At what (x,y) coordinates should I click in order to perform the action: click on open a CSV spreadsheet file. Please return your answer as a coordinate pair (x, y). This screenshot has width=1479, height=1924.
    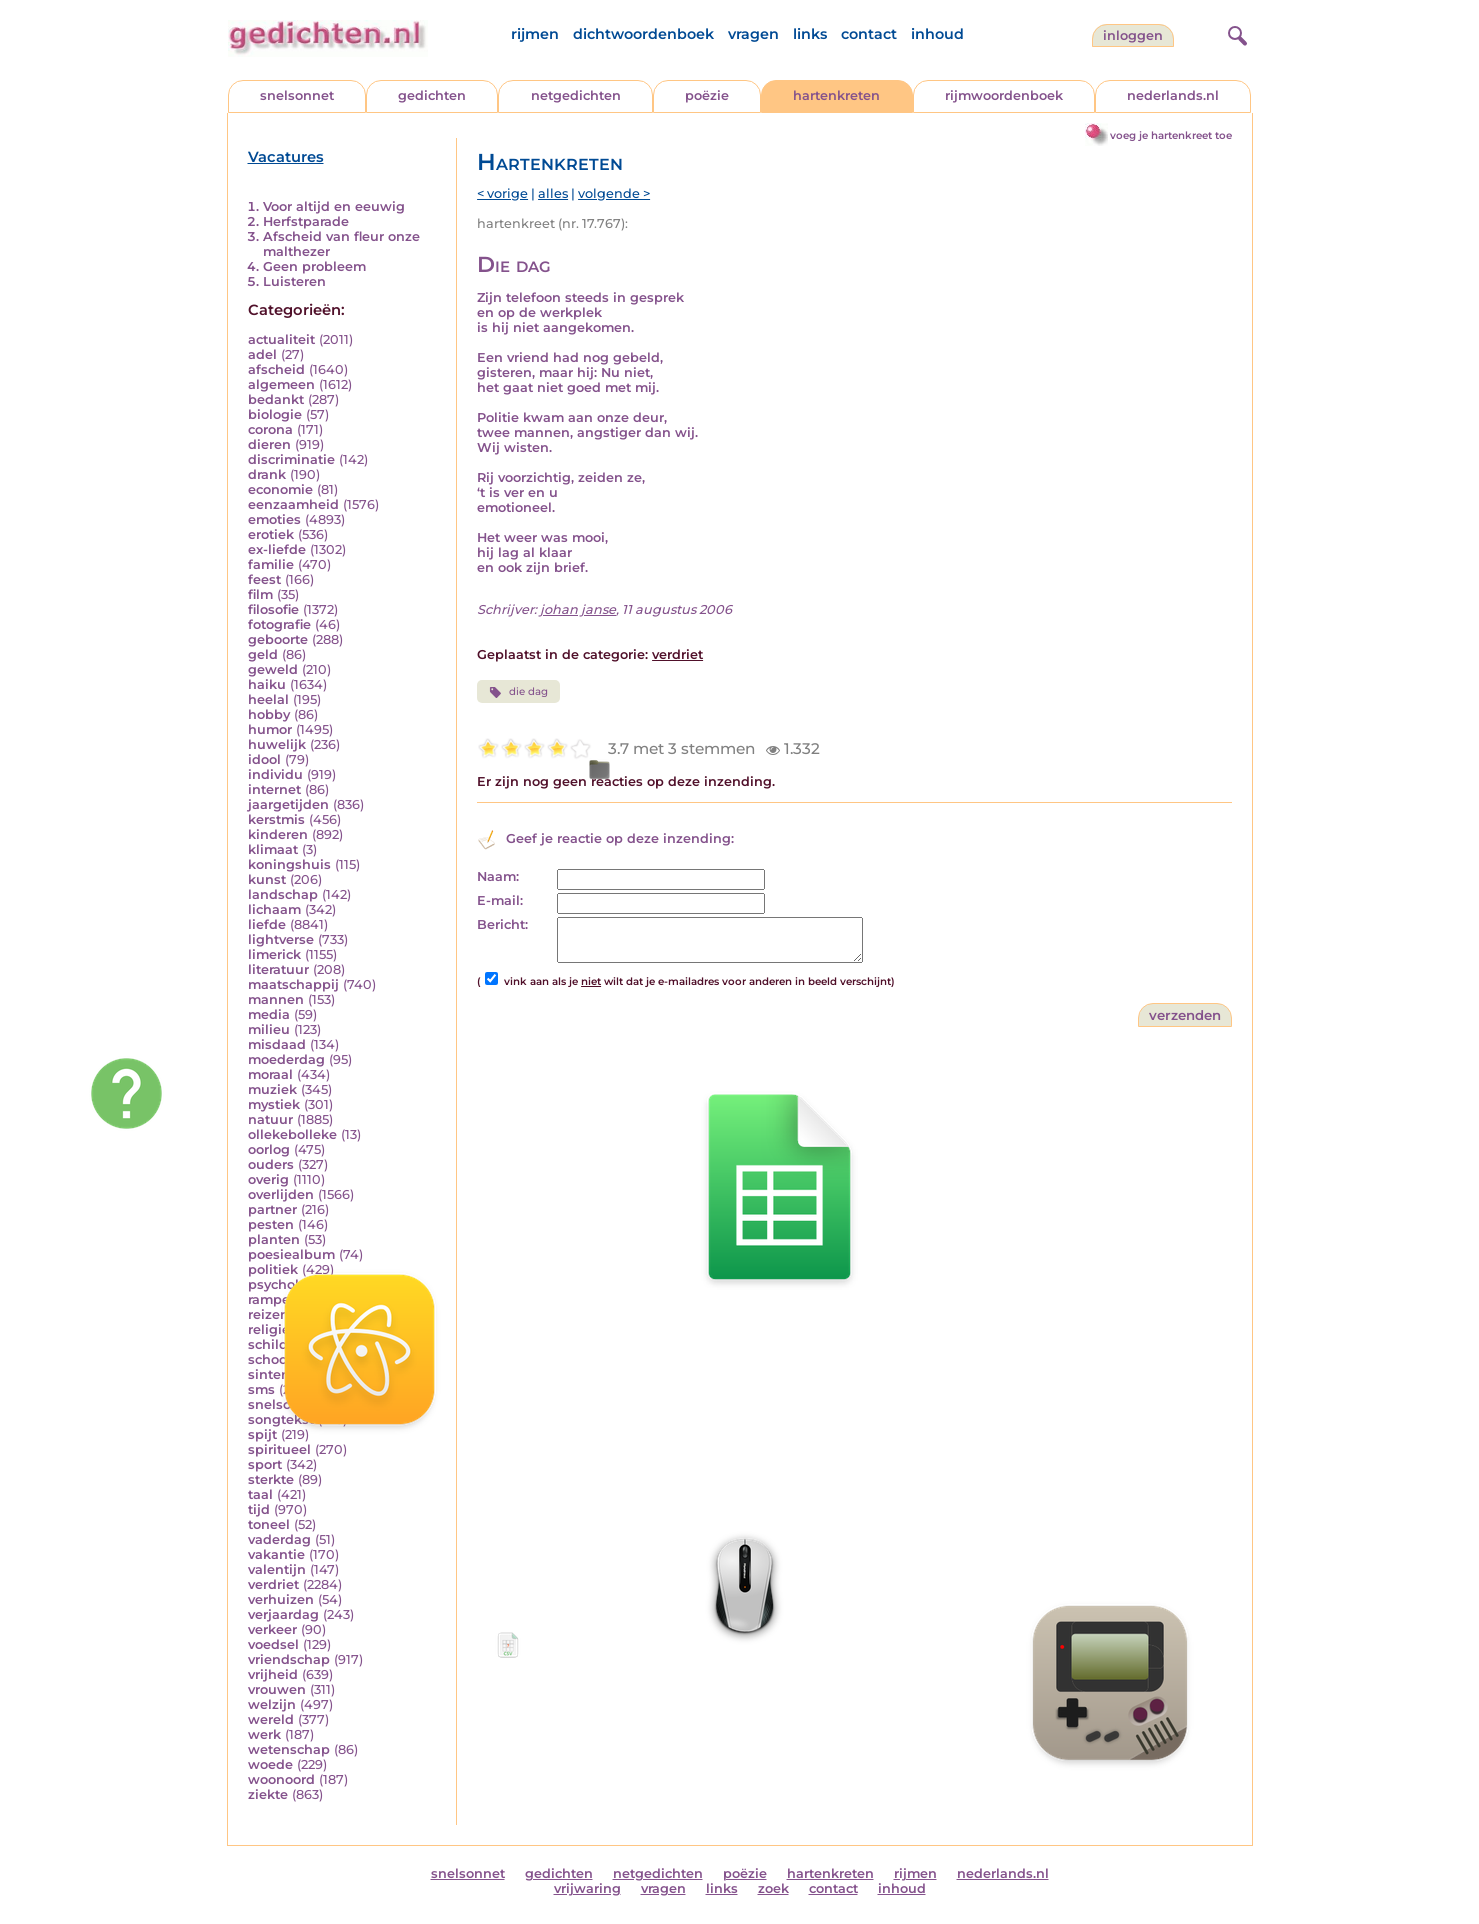
    Looking at the image, I should click on (508, 1645).